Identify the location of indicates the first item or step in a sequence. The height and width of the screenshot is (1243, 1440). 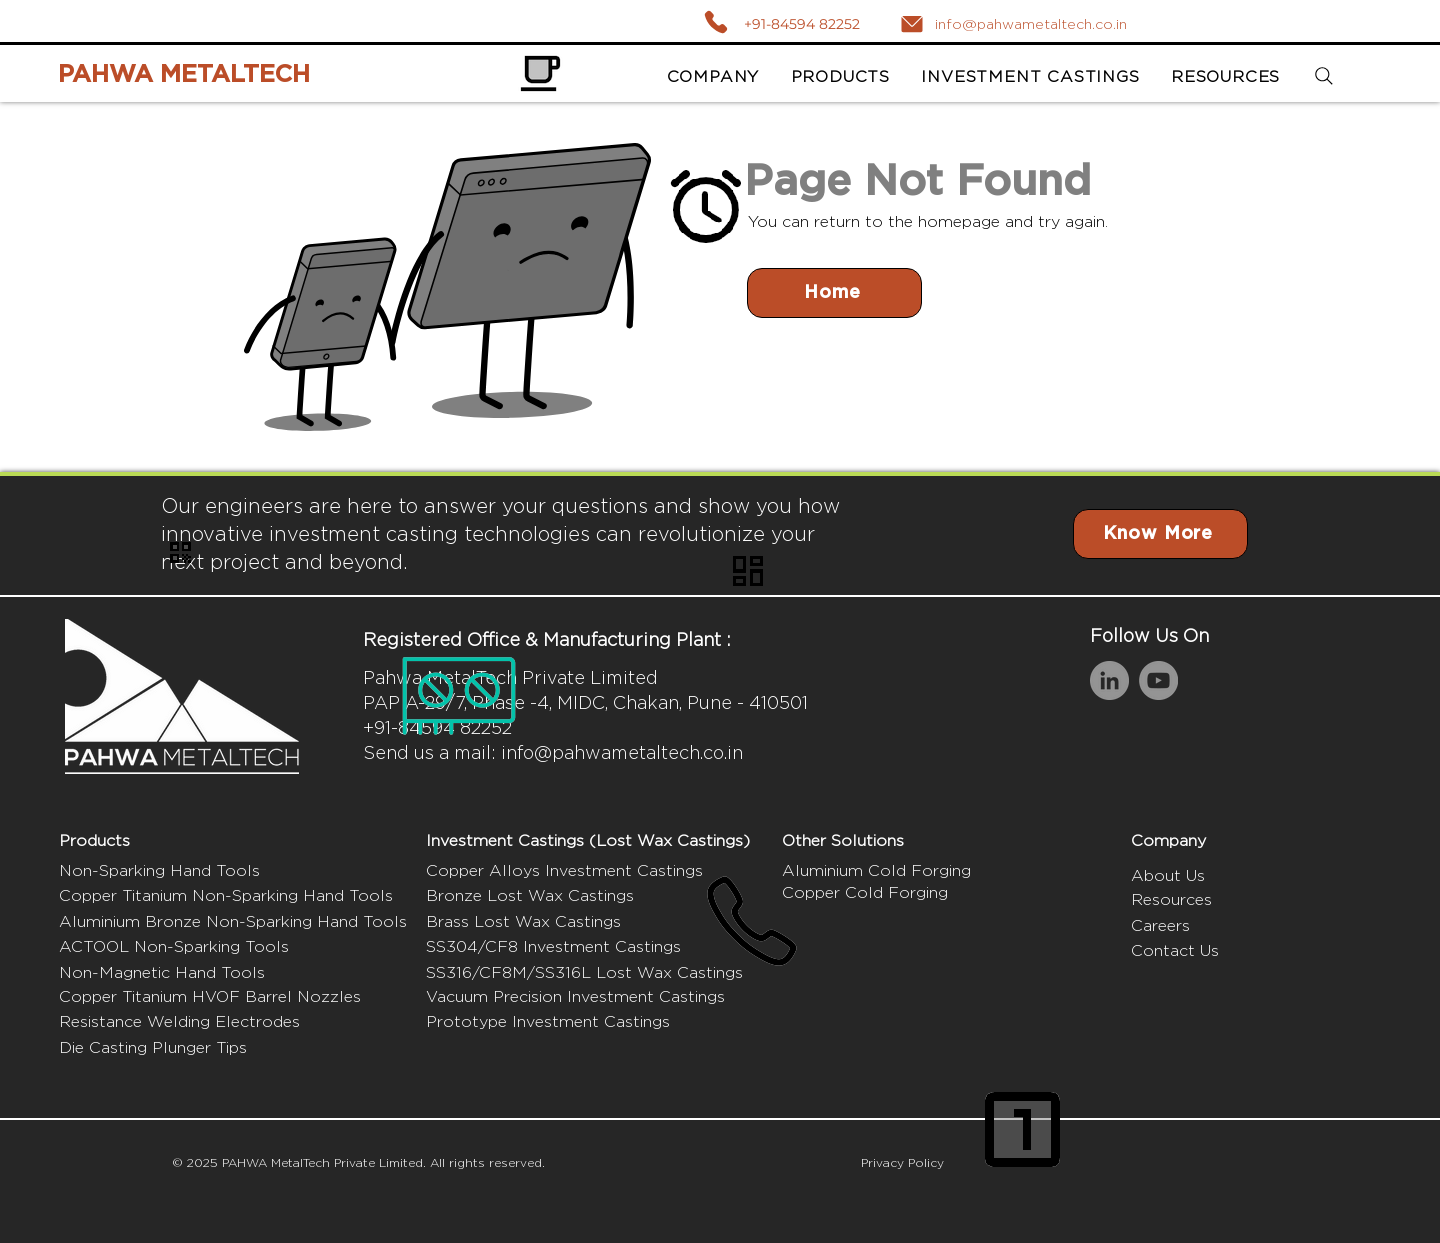
(1022, 1129).